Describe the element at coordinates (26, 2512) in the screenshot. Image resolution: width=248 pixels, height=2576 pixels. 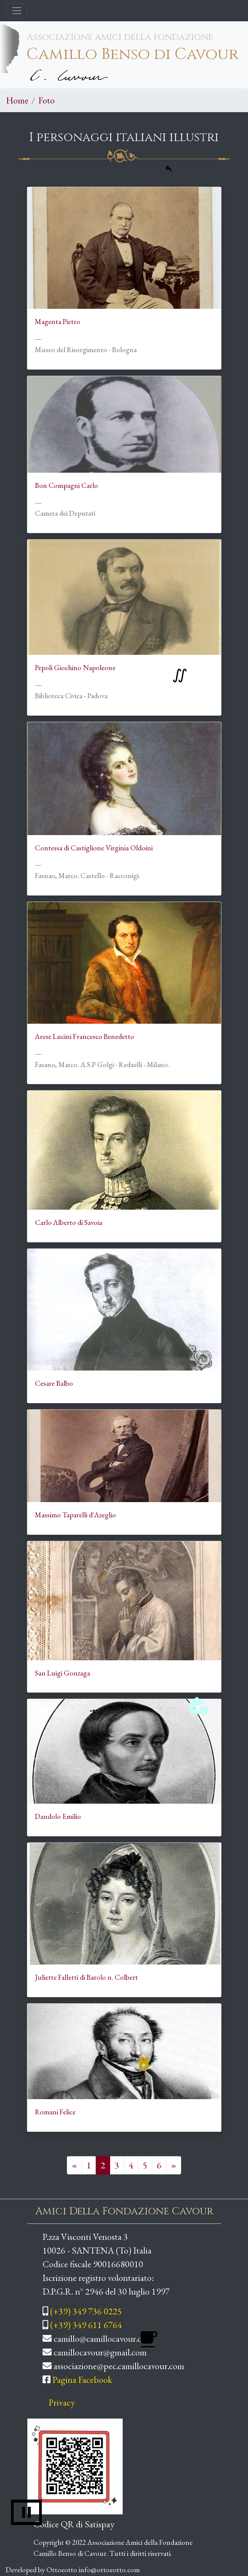
I see `pause a presentation or slideshow` at that location.